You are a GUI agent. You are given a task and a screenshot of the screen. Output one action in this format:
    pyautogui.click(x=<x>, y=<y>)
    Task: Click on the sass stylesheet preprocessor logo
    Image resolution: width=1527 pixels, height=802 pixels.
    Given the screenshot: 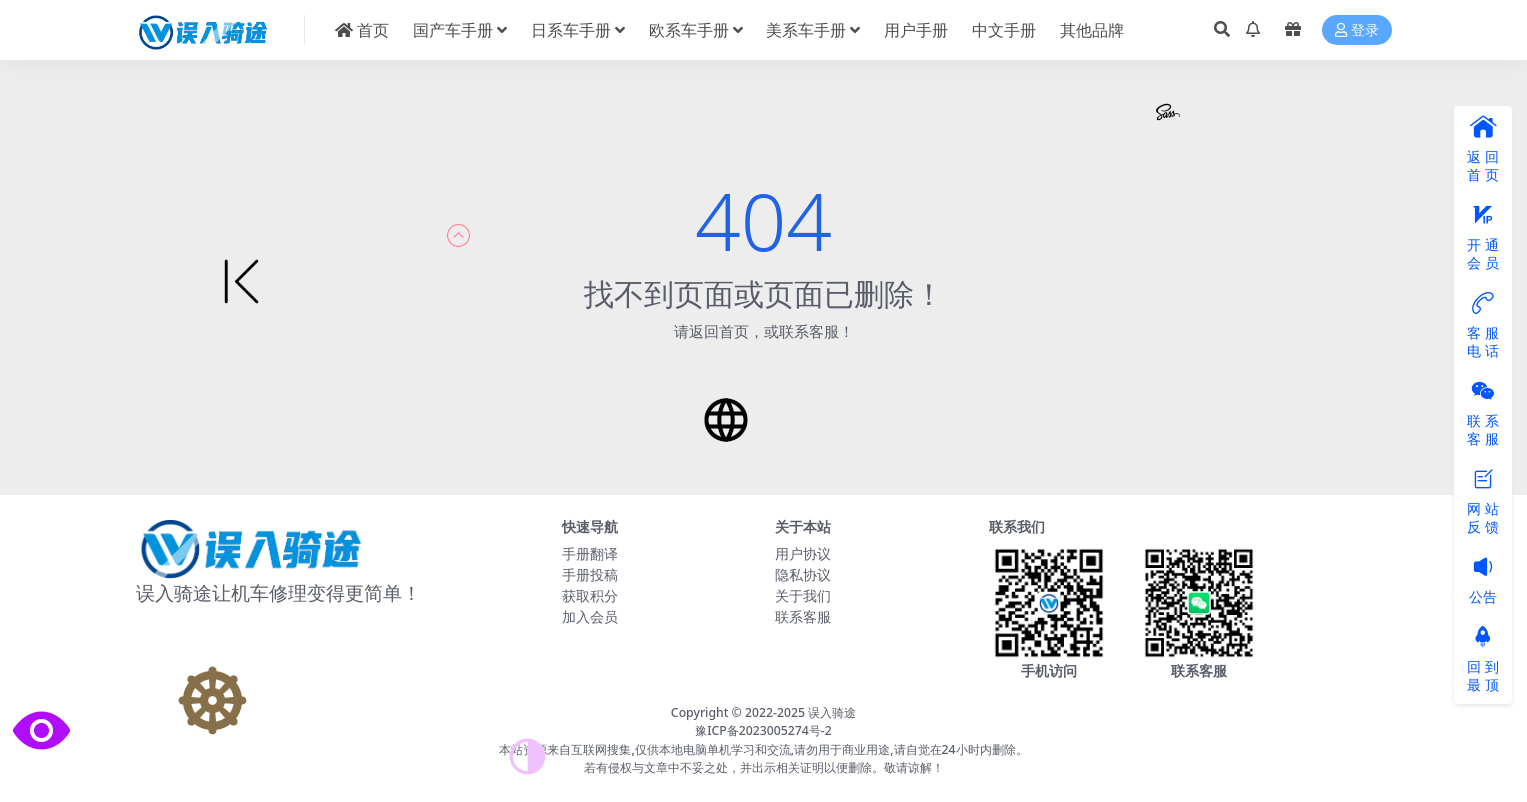 What is the action you would take?
    pyautogui.click(x=1168, y=112)
    